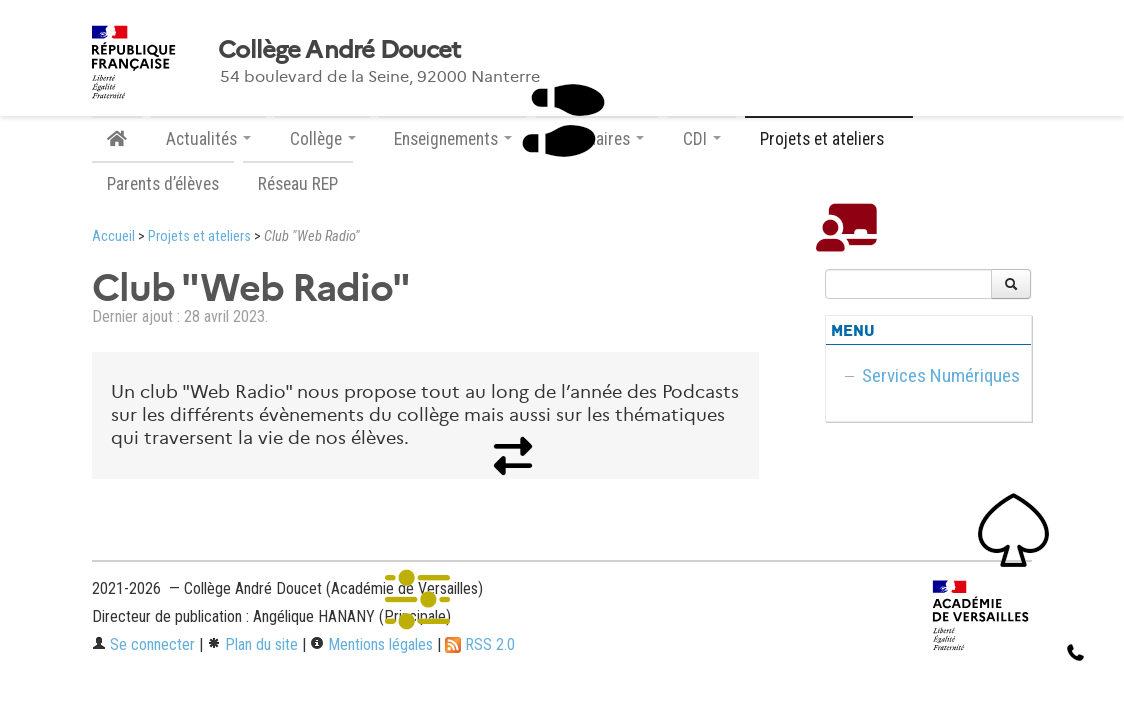  What do you see at coordinates (513, 456) in the screenshot?
I see `swap or exchange items` at bounding box center [513, 456].